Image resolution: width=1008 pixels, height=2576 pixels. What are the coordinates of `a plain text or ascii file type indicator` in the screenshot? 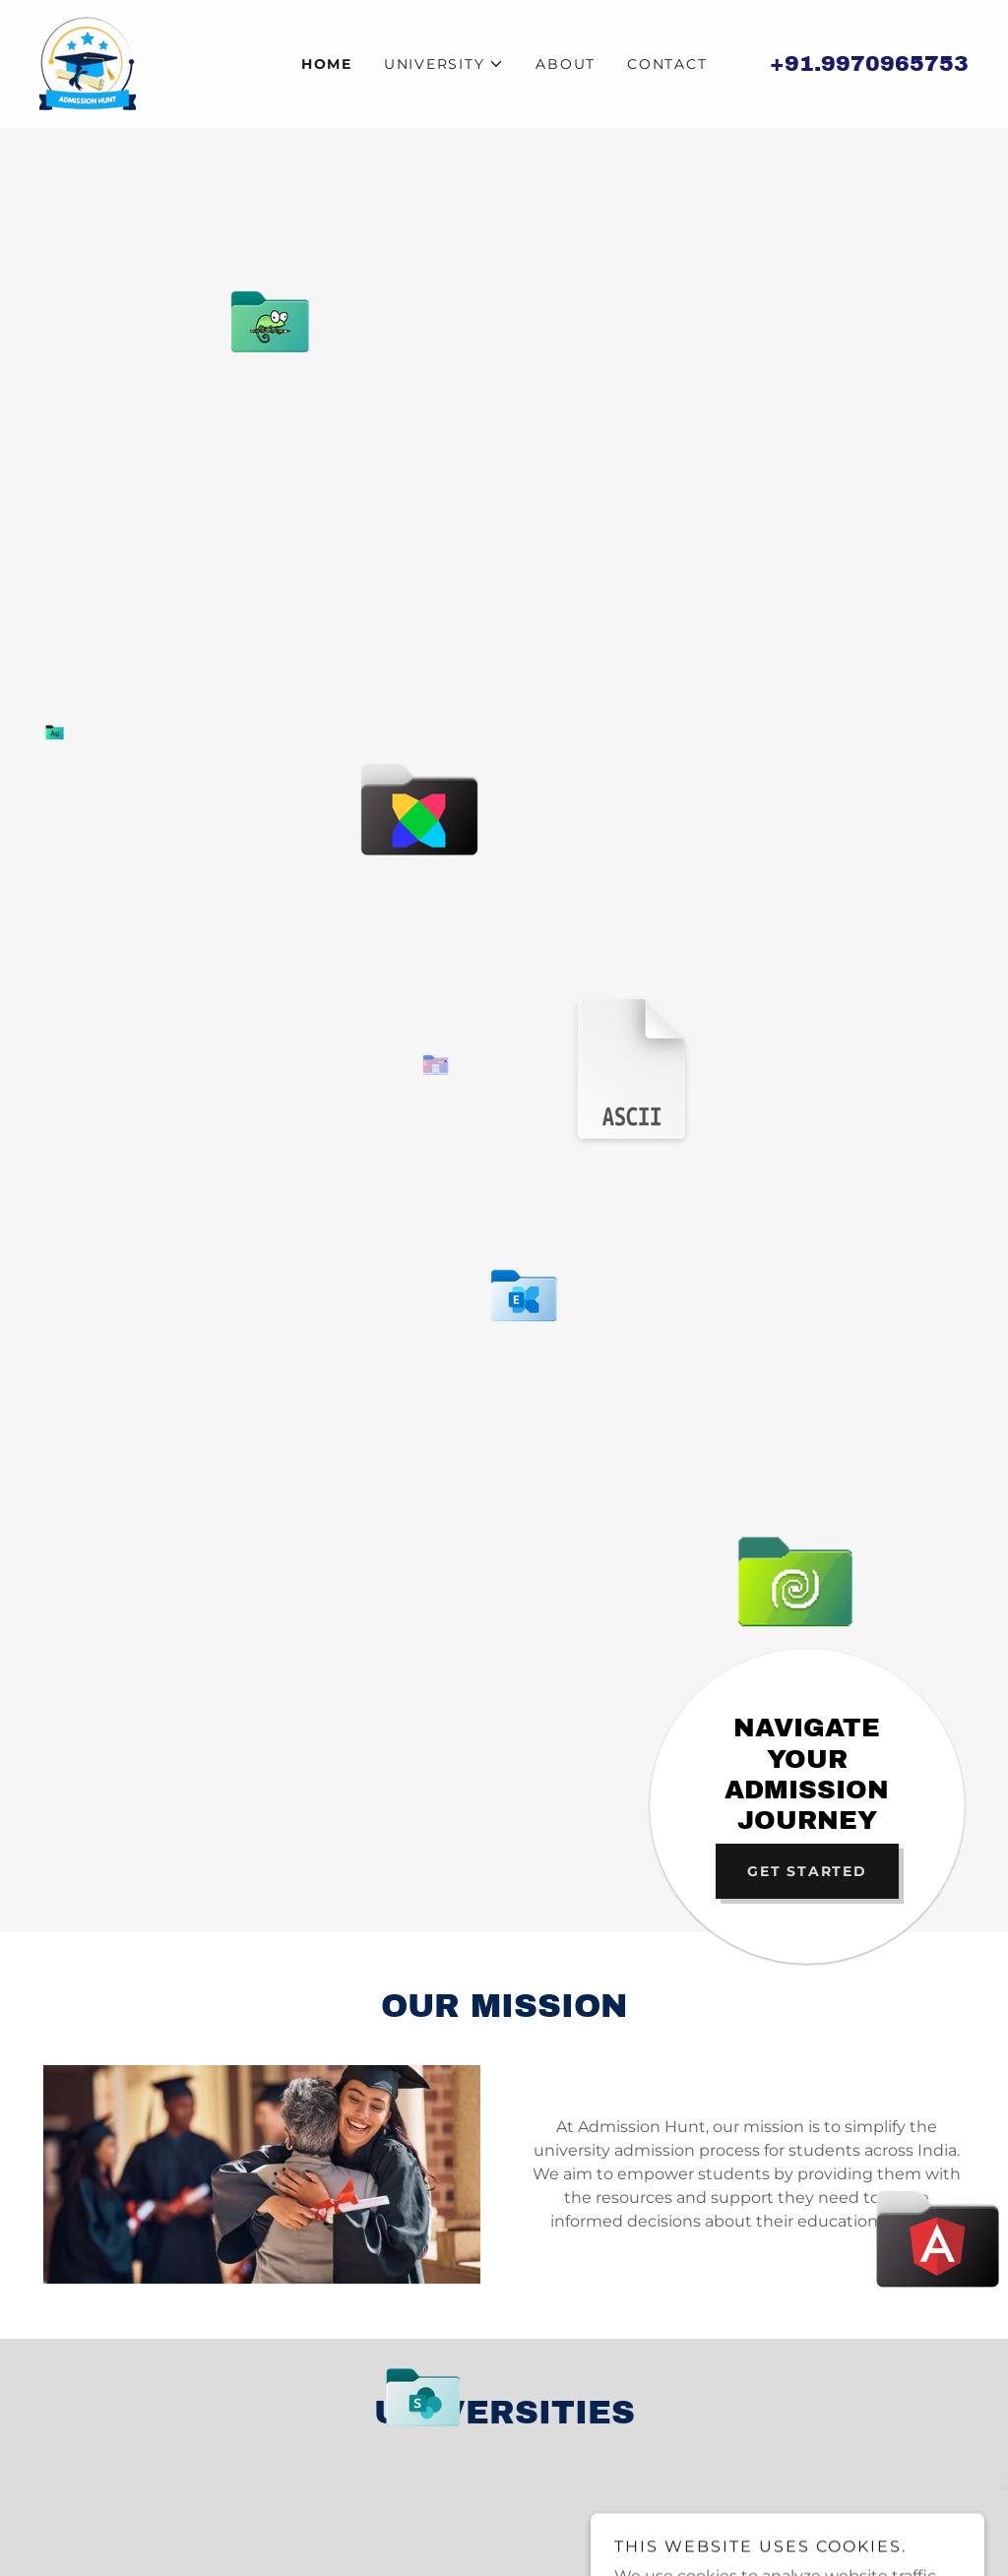 It's located at (631, 1071).